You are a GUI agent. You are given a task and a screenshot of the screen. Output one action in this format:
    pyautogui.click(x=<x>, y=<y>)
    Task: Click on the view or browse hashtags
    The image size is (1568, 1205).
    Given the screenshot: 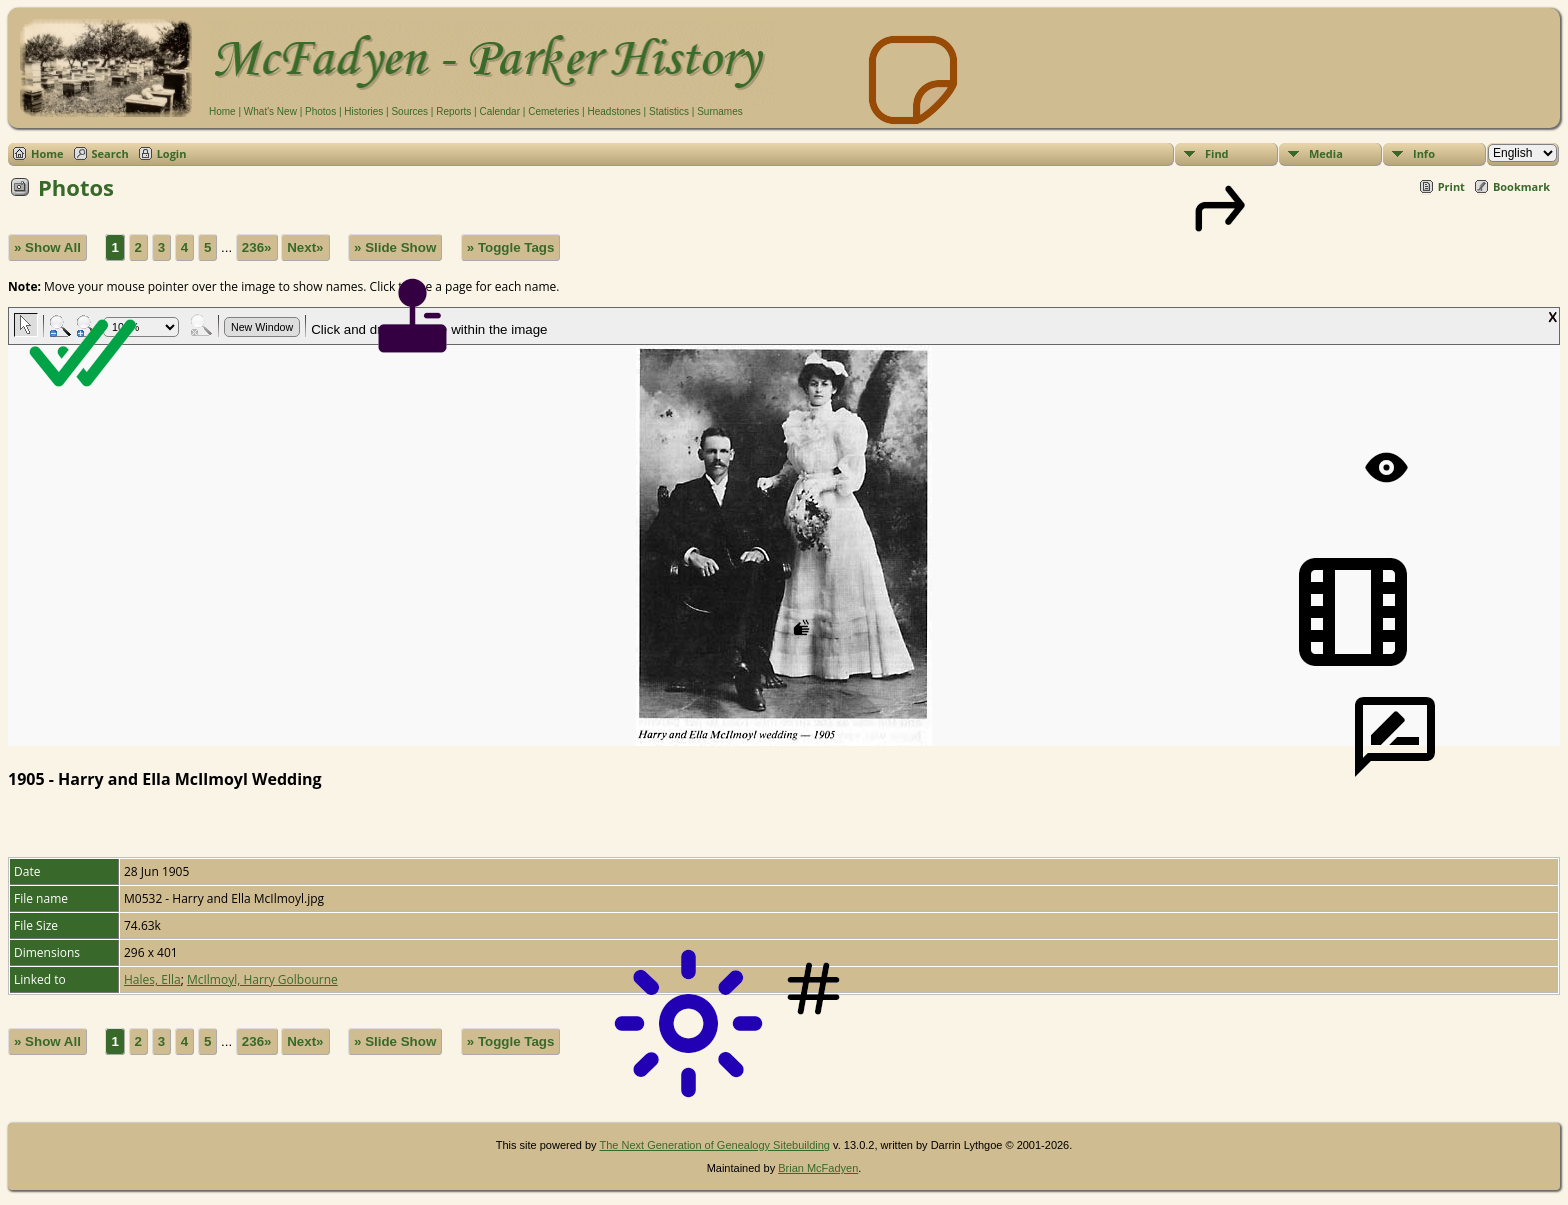 What is the action you would take?
    pyautogui.click(x=813, y=988)
    